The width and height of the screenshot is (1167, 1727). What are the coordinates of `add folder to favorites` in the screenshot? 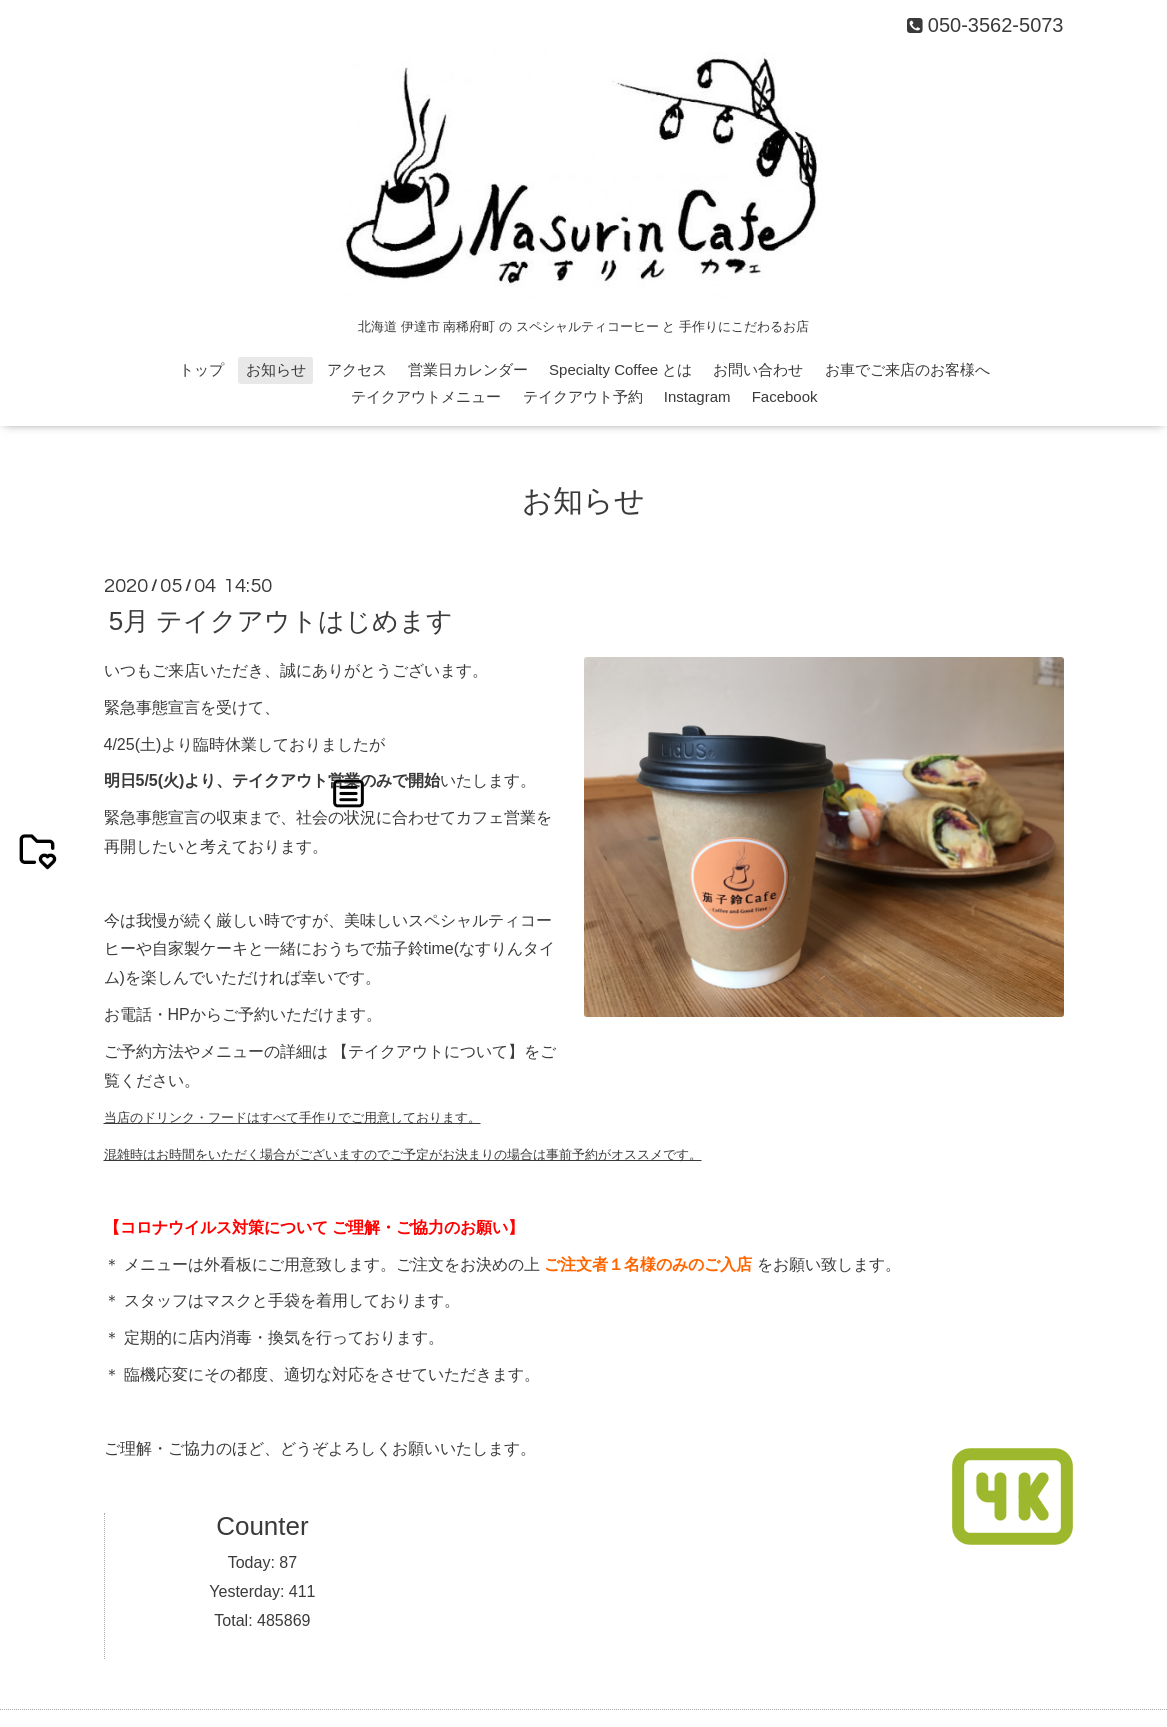 It's located at (37, 850).